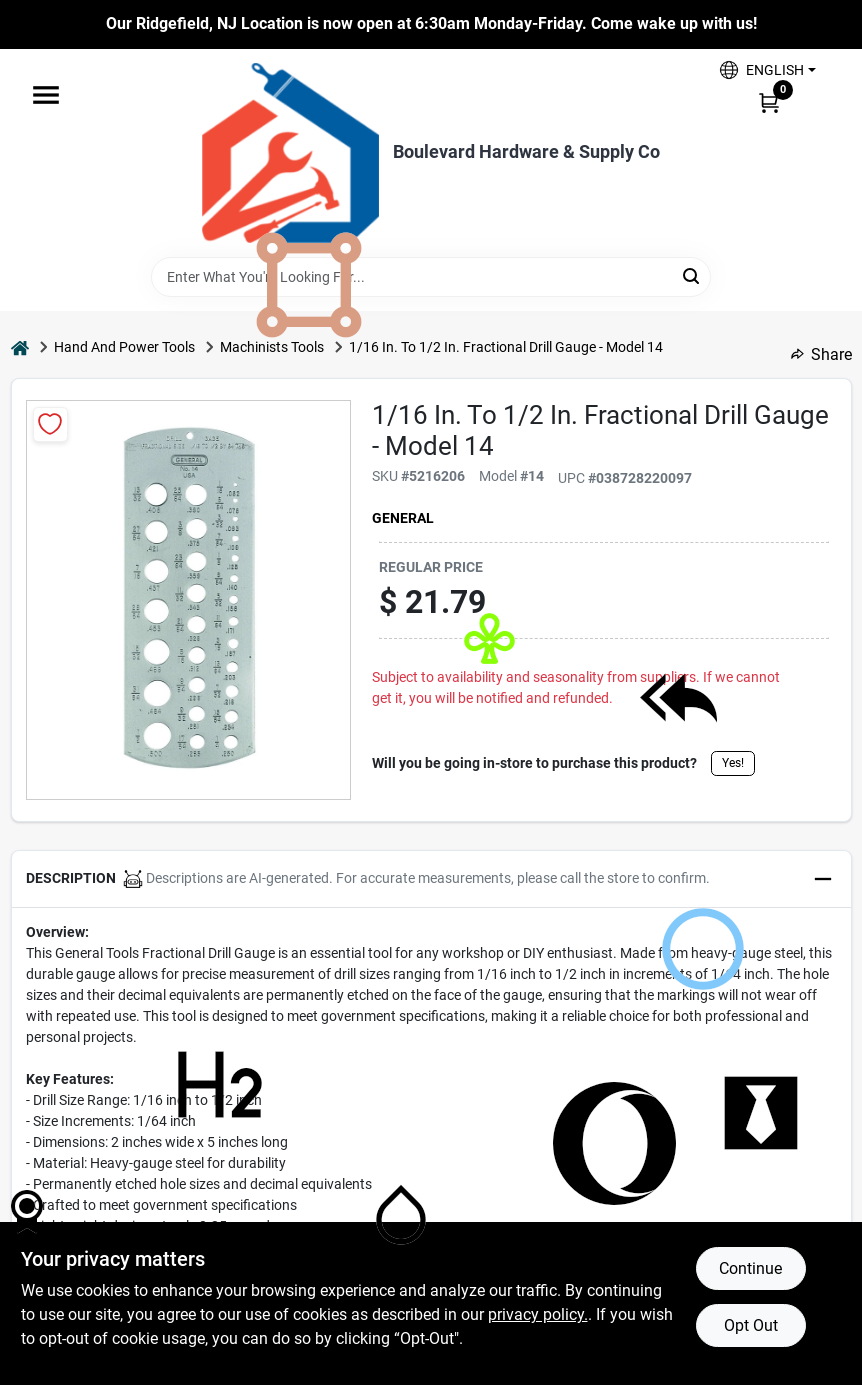 The width and height of the screenshot is (862, 1385). Describe the element at coordinates (401, 1217) in the screenshot. I see `adjust color or opacity settings` at that location.